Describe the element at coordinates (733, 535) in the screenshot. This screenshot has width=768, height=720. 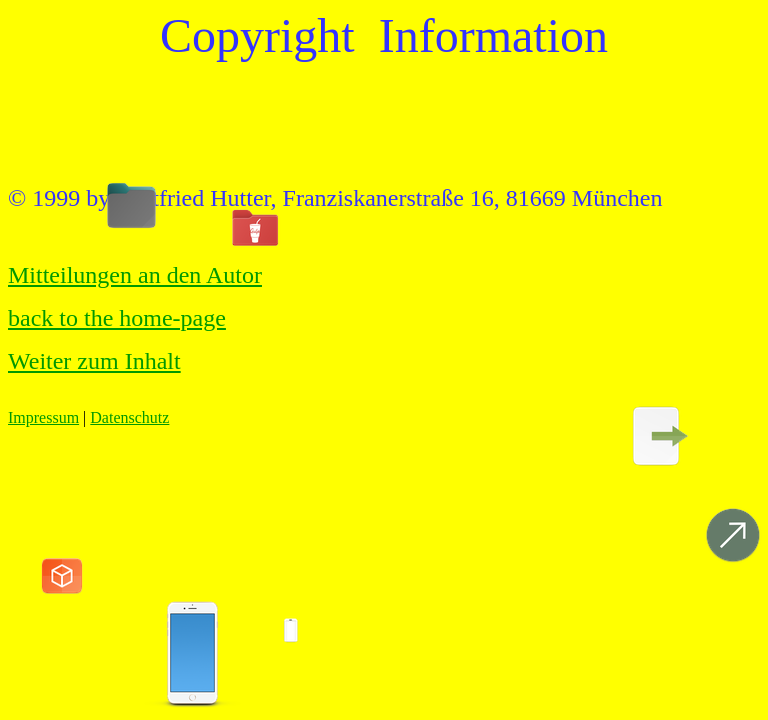
I see `indicates a symbolic link or shortcut to another file` at that location.